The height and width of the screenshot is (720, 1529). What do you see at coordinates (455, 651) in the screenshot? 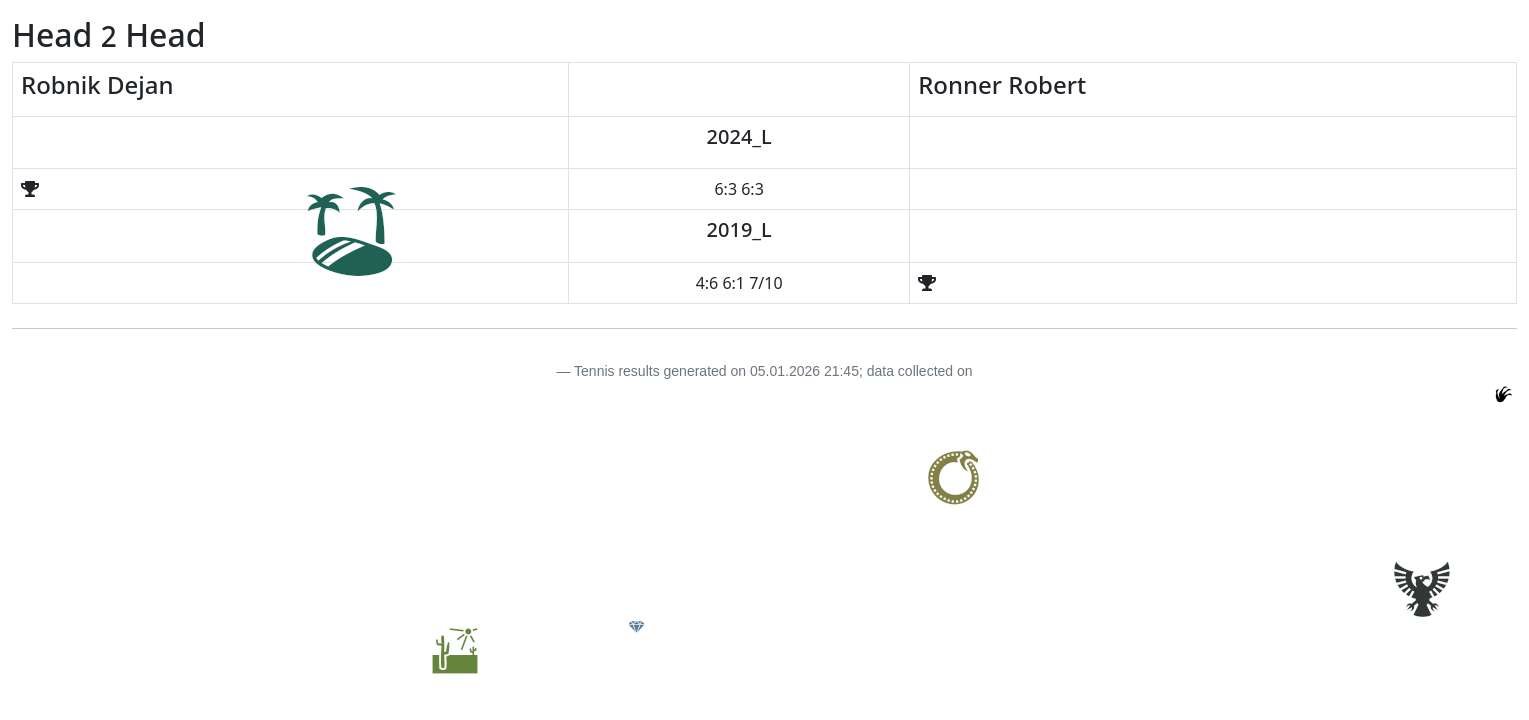
I see `indicates desert or arid climate zone` at bounding box center [455, 651].